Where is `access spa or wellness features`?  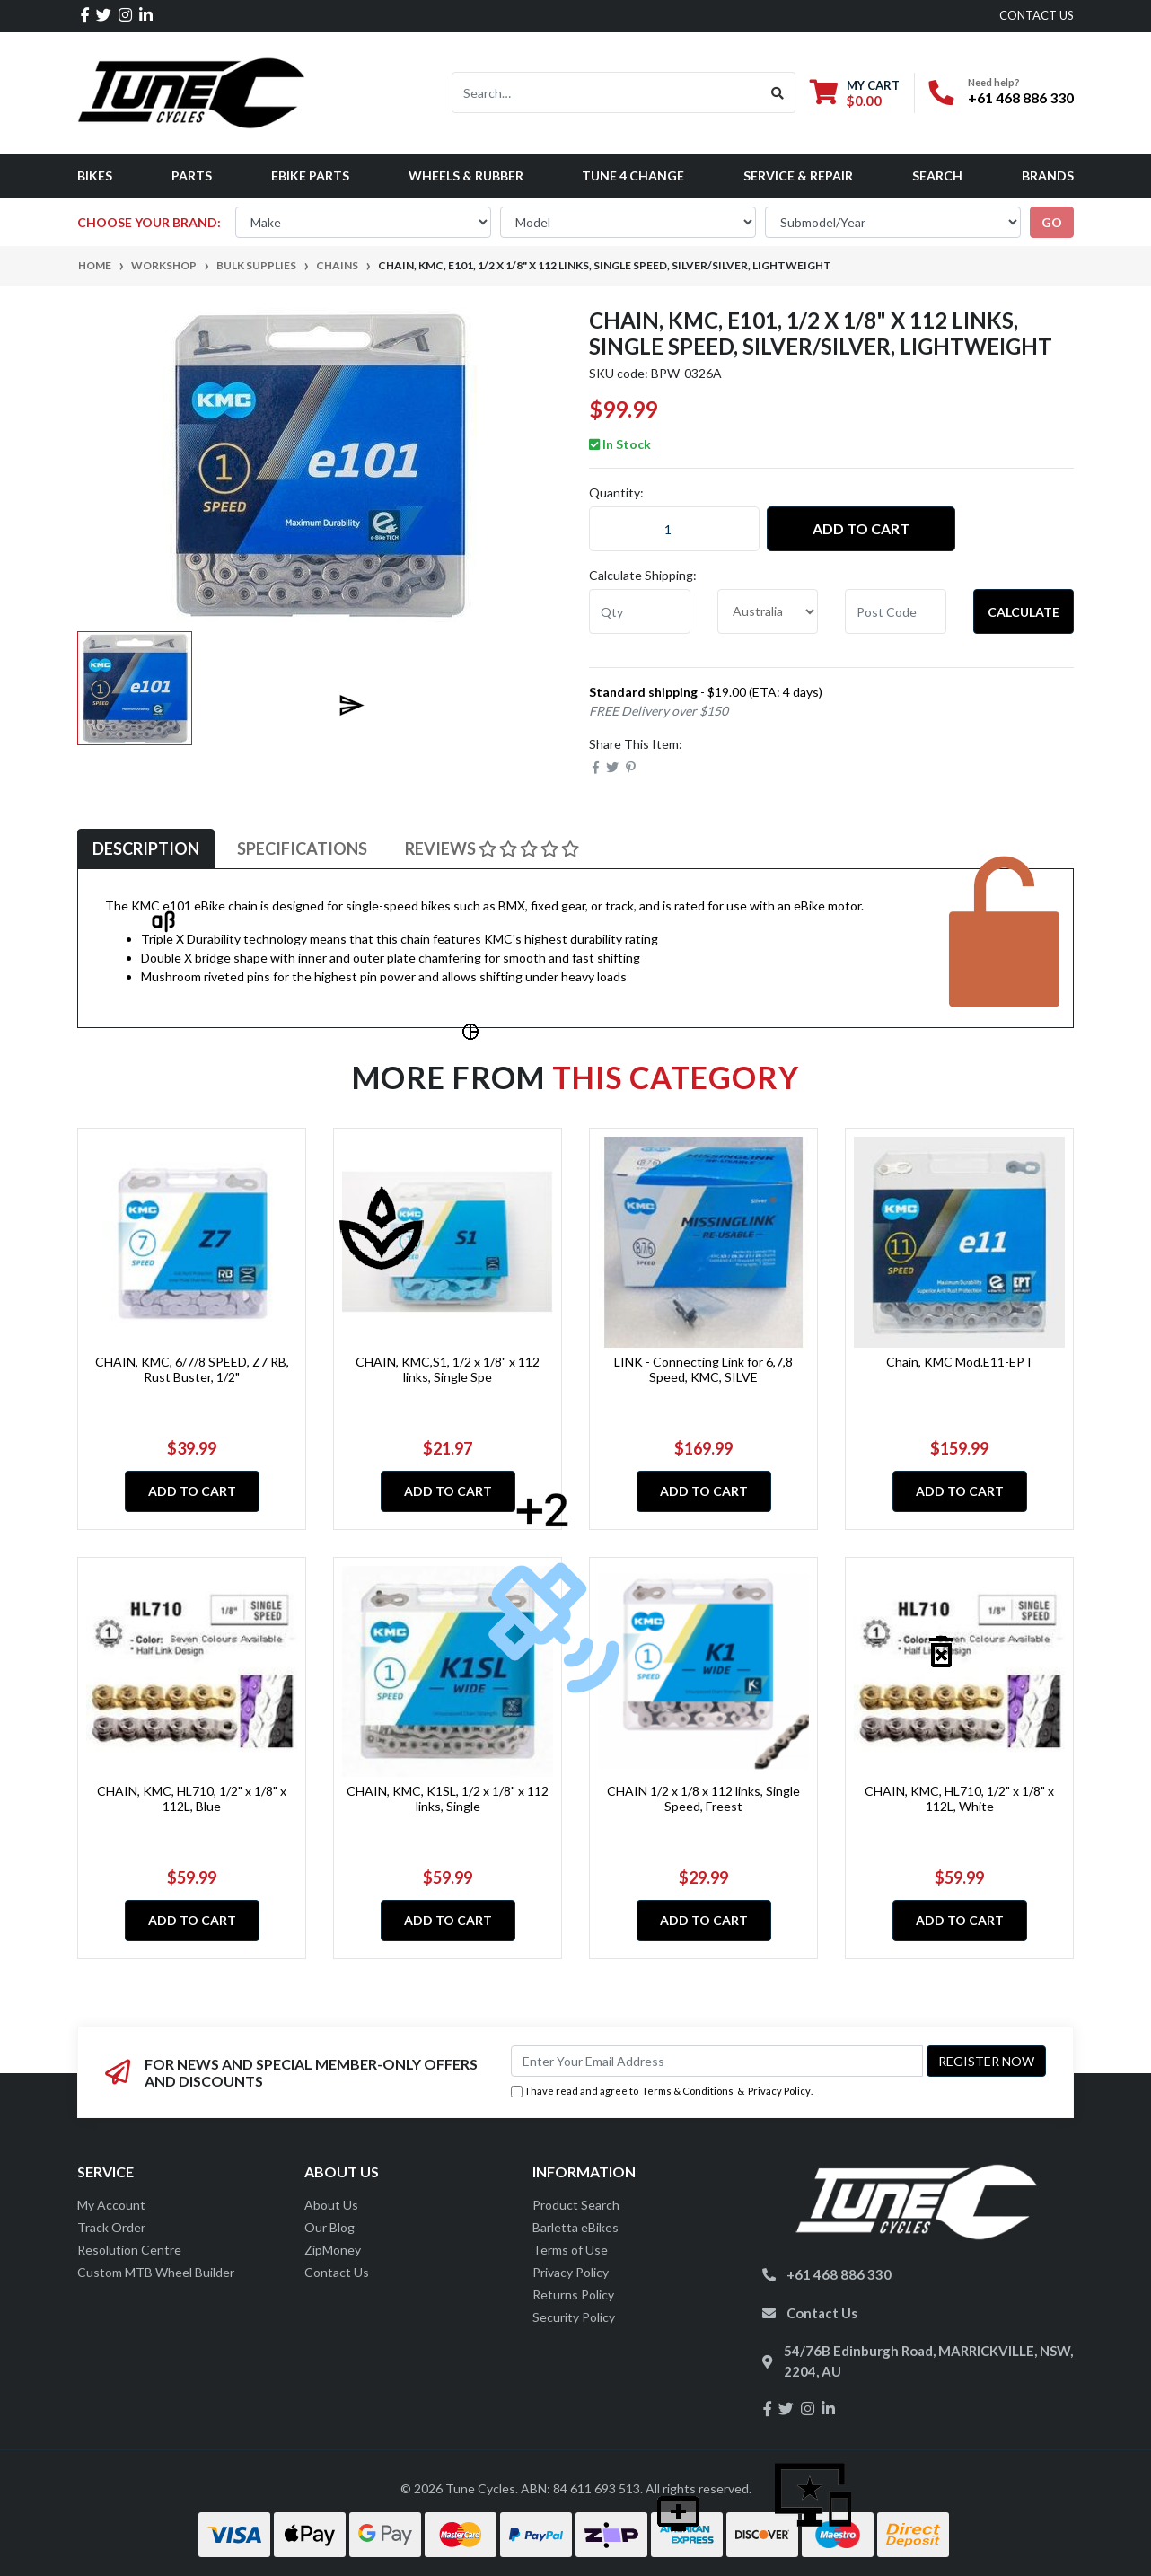
access spa or wellness features is located at coordinates (382, 1228).